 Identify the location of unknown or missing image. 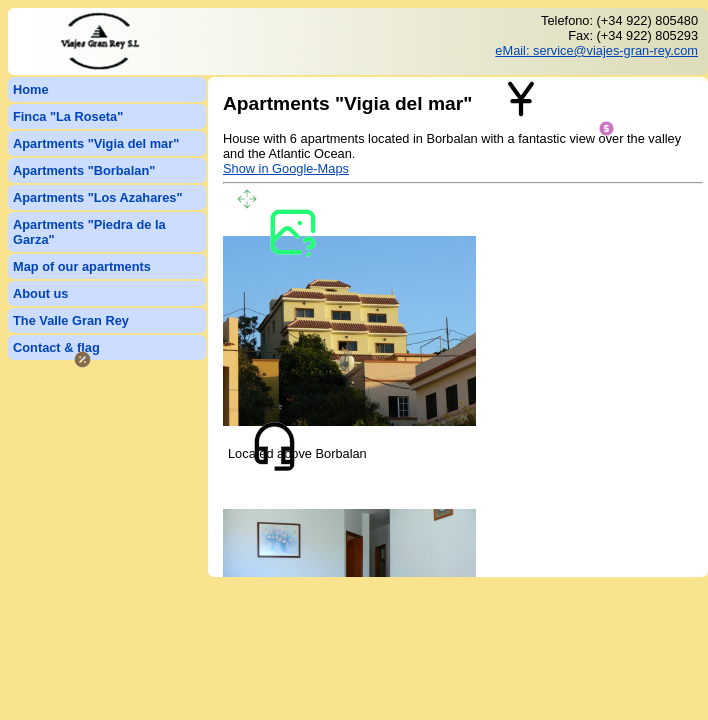
(293, 232).